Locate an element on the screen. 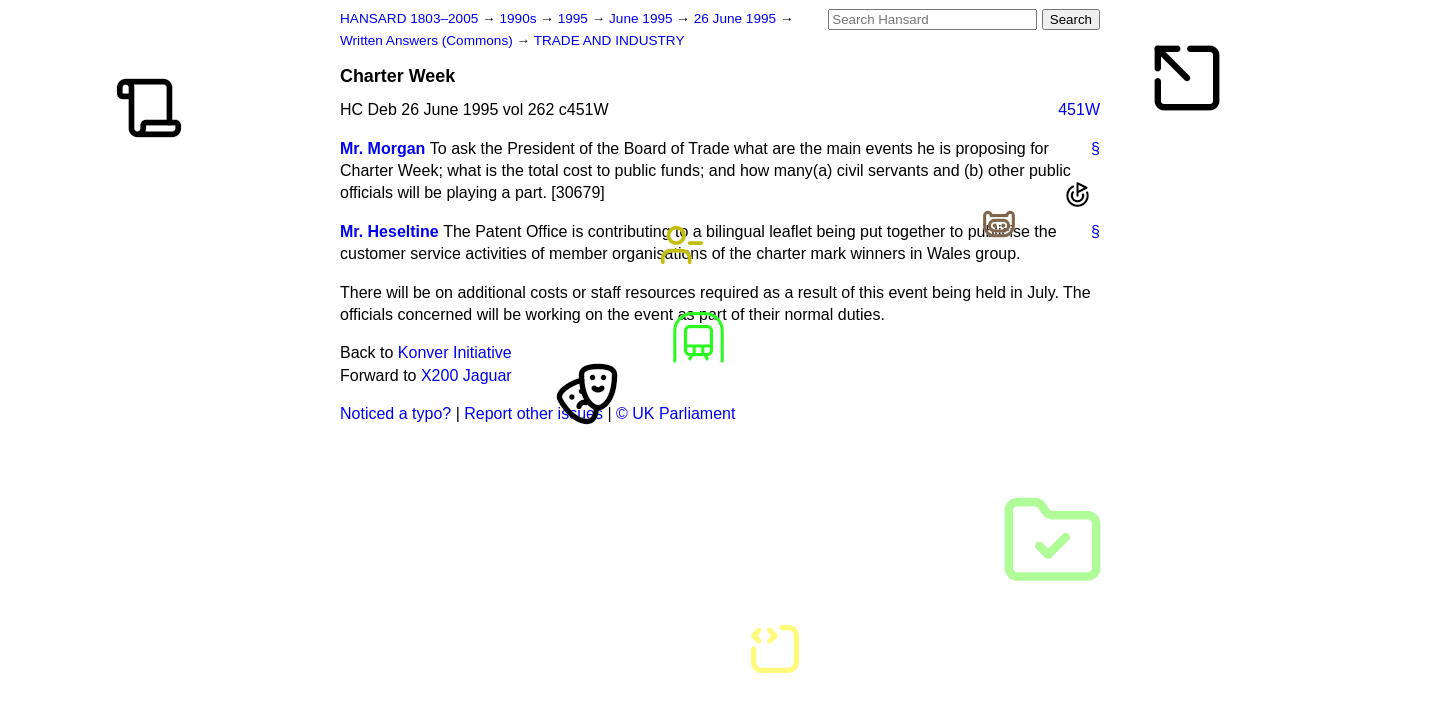 This screenshot has height=720, width=1440. open link in new window is located at coordinates (1187, 78).